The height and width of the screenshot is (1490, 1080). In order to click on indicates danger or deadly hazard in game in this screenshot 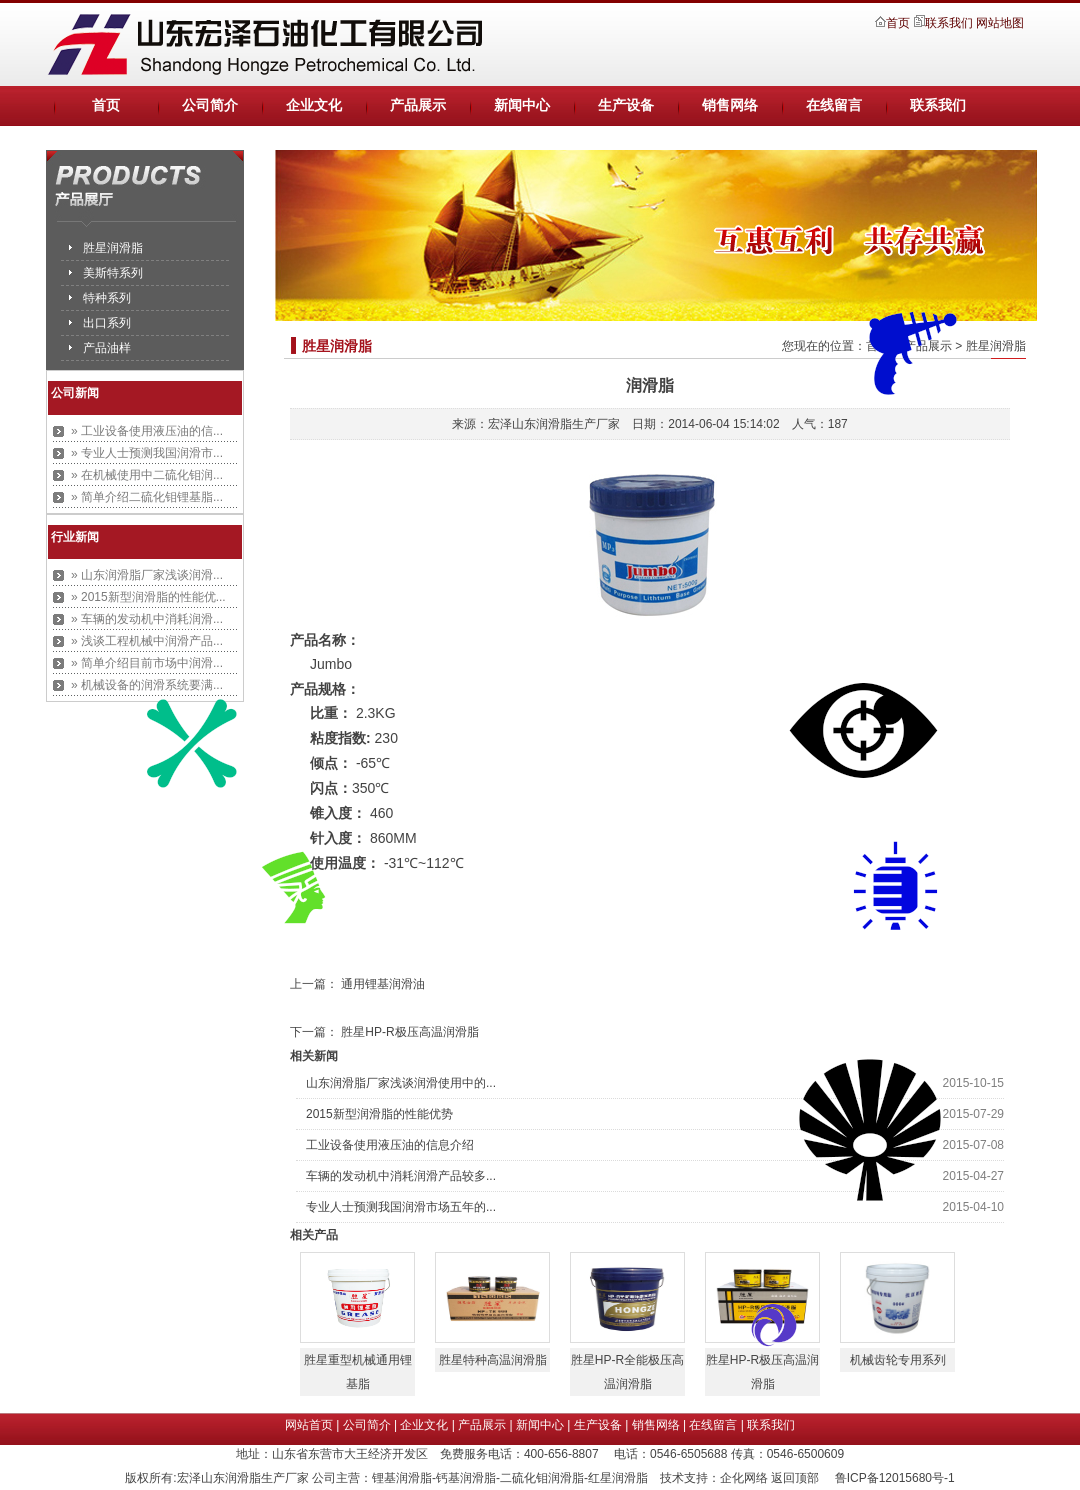, I will do `click(191, 743)`.